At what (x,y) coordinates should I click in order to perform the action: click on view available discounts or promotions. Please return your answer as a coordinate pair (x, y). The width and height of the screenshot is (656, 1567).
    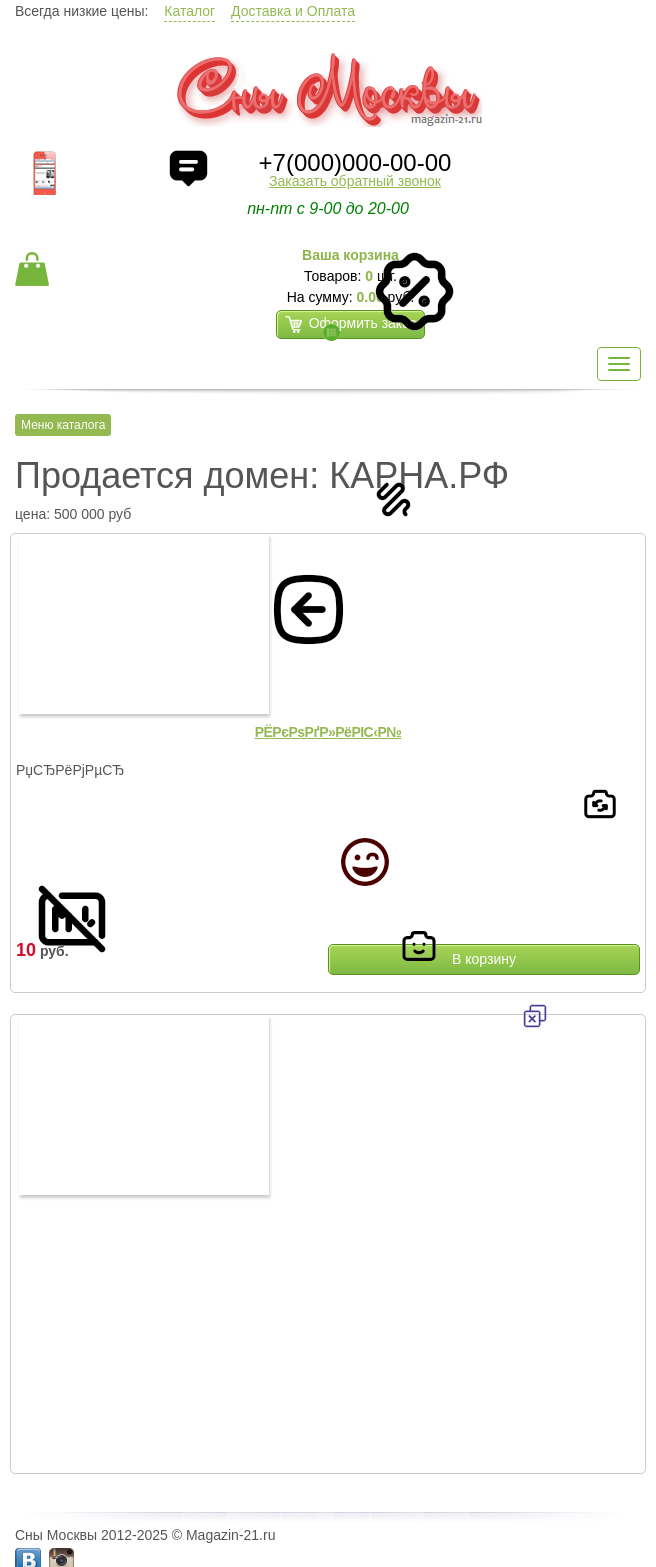
    Looking at the image, I should click on (414, 291).